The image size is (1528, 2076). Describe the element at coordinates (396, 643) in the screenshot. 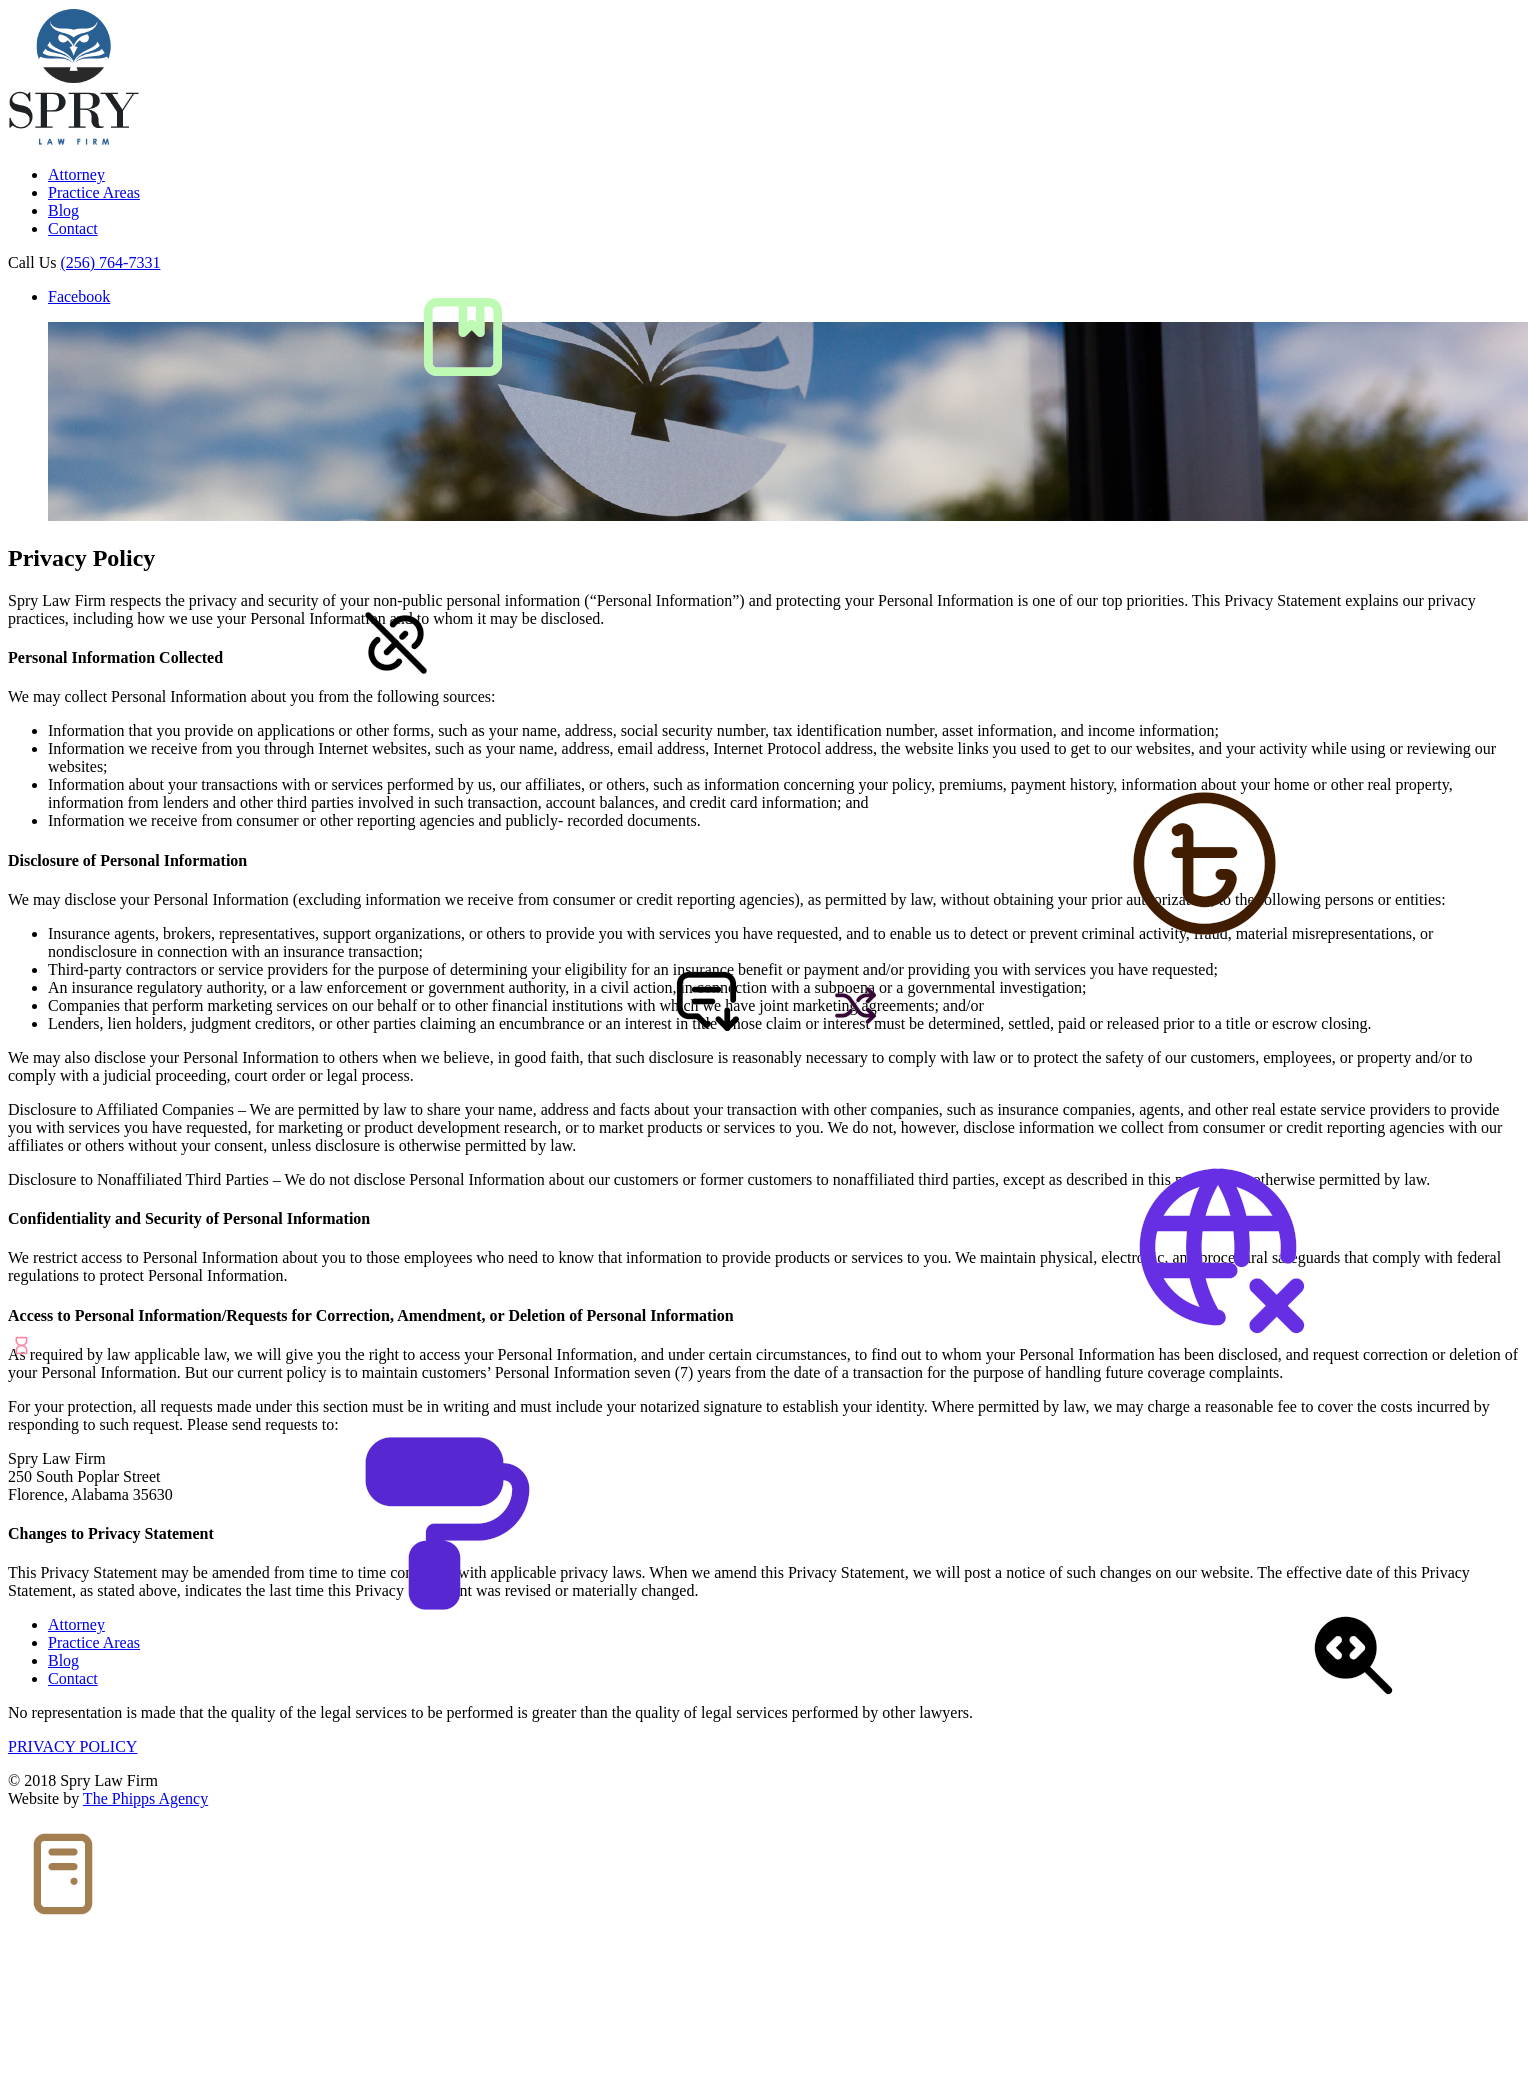

I see `unlink or disconnect a linked item` at that location.